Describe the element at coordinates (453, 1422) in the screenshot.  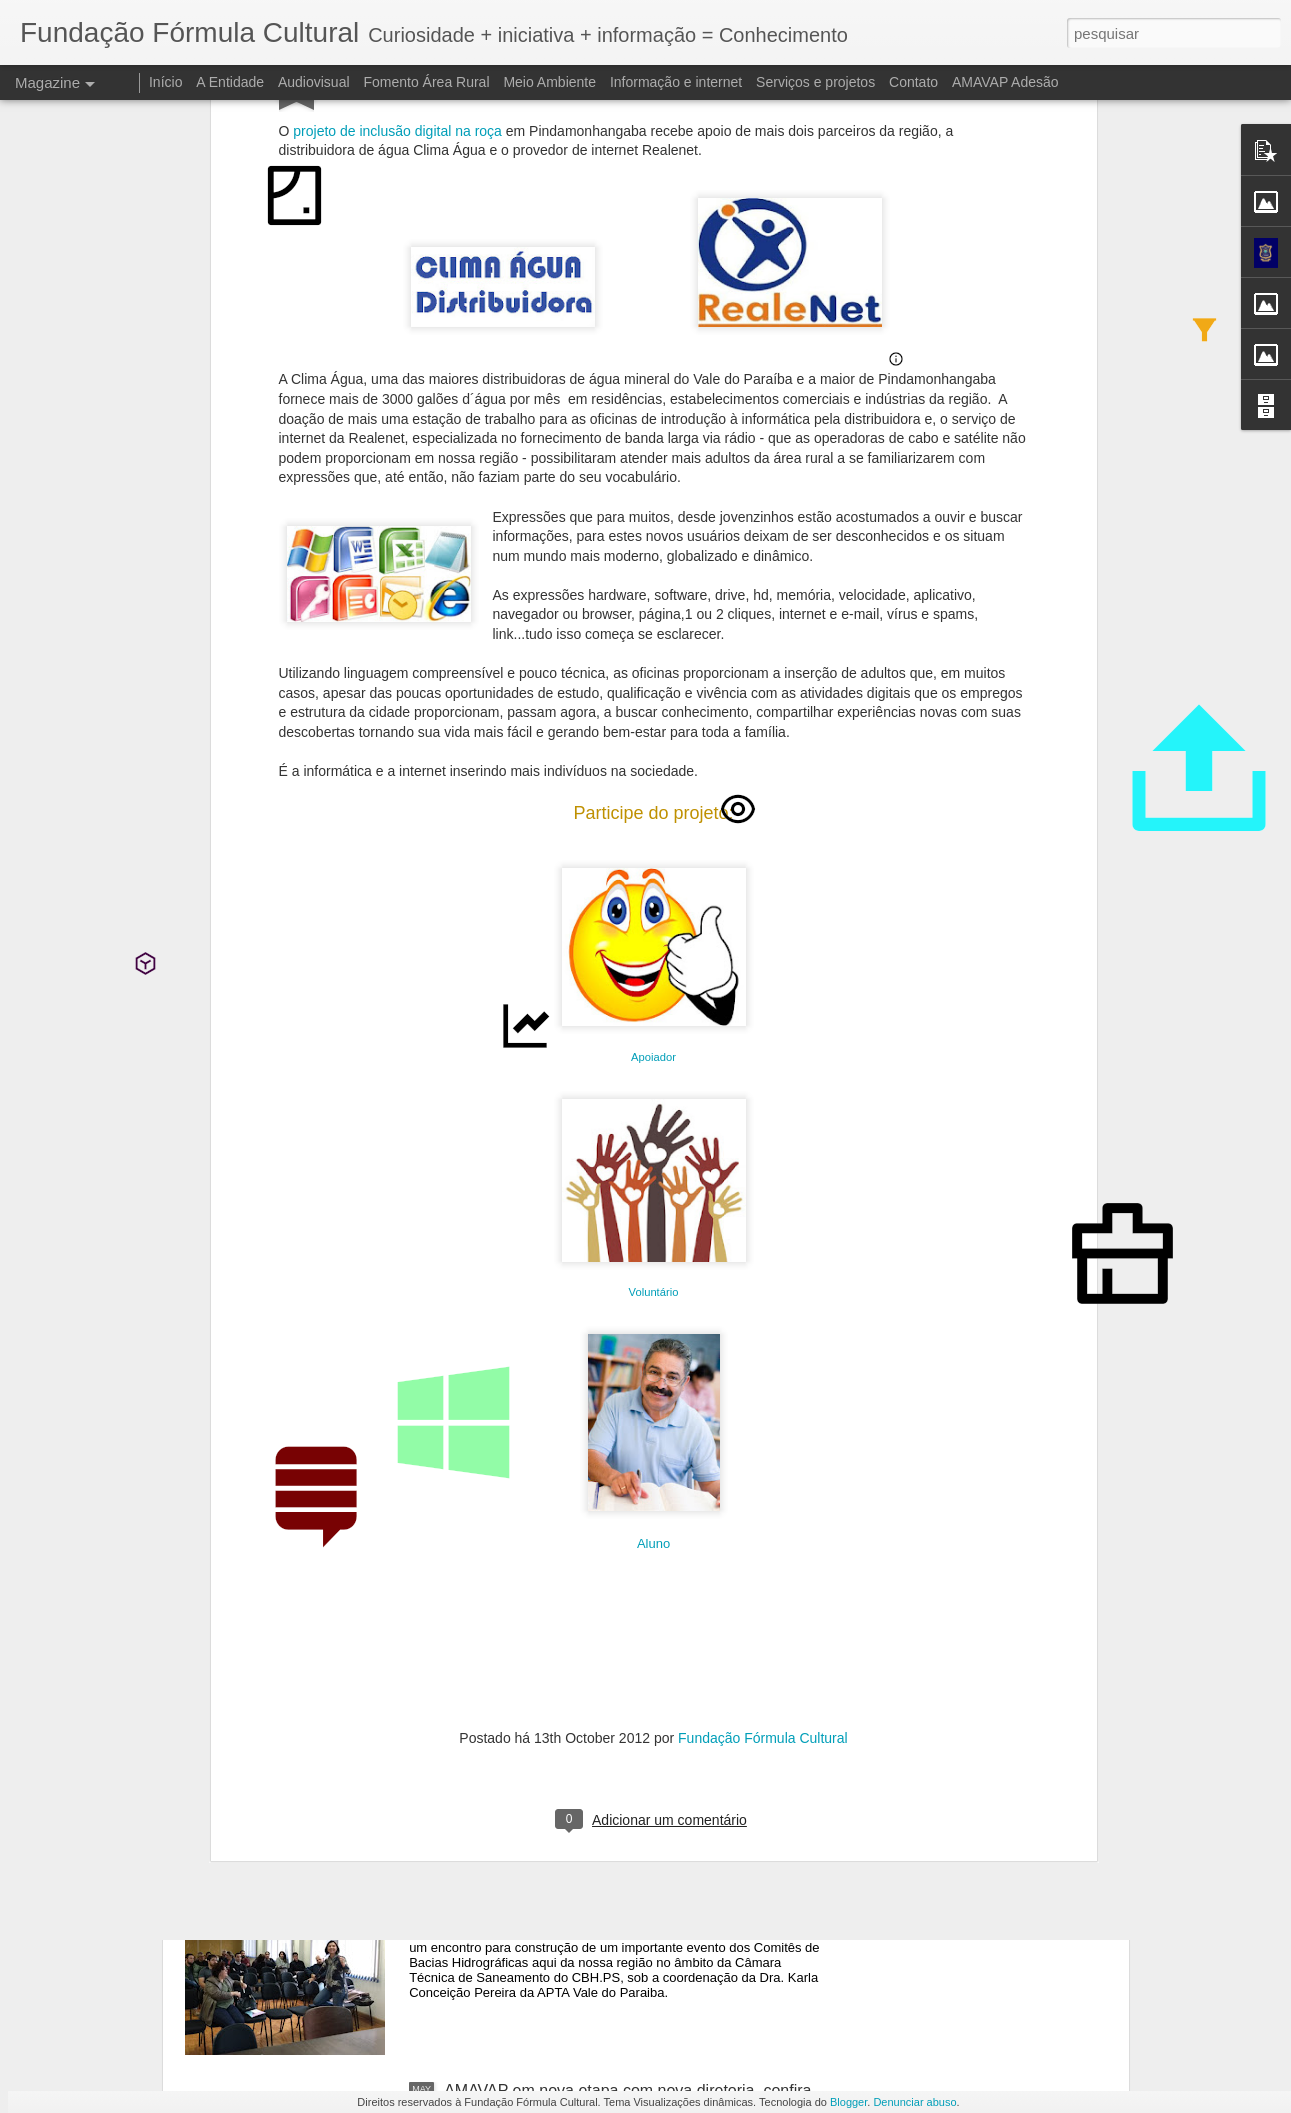
I see `open Windows application or settings` at that location.